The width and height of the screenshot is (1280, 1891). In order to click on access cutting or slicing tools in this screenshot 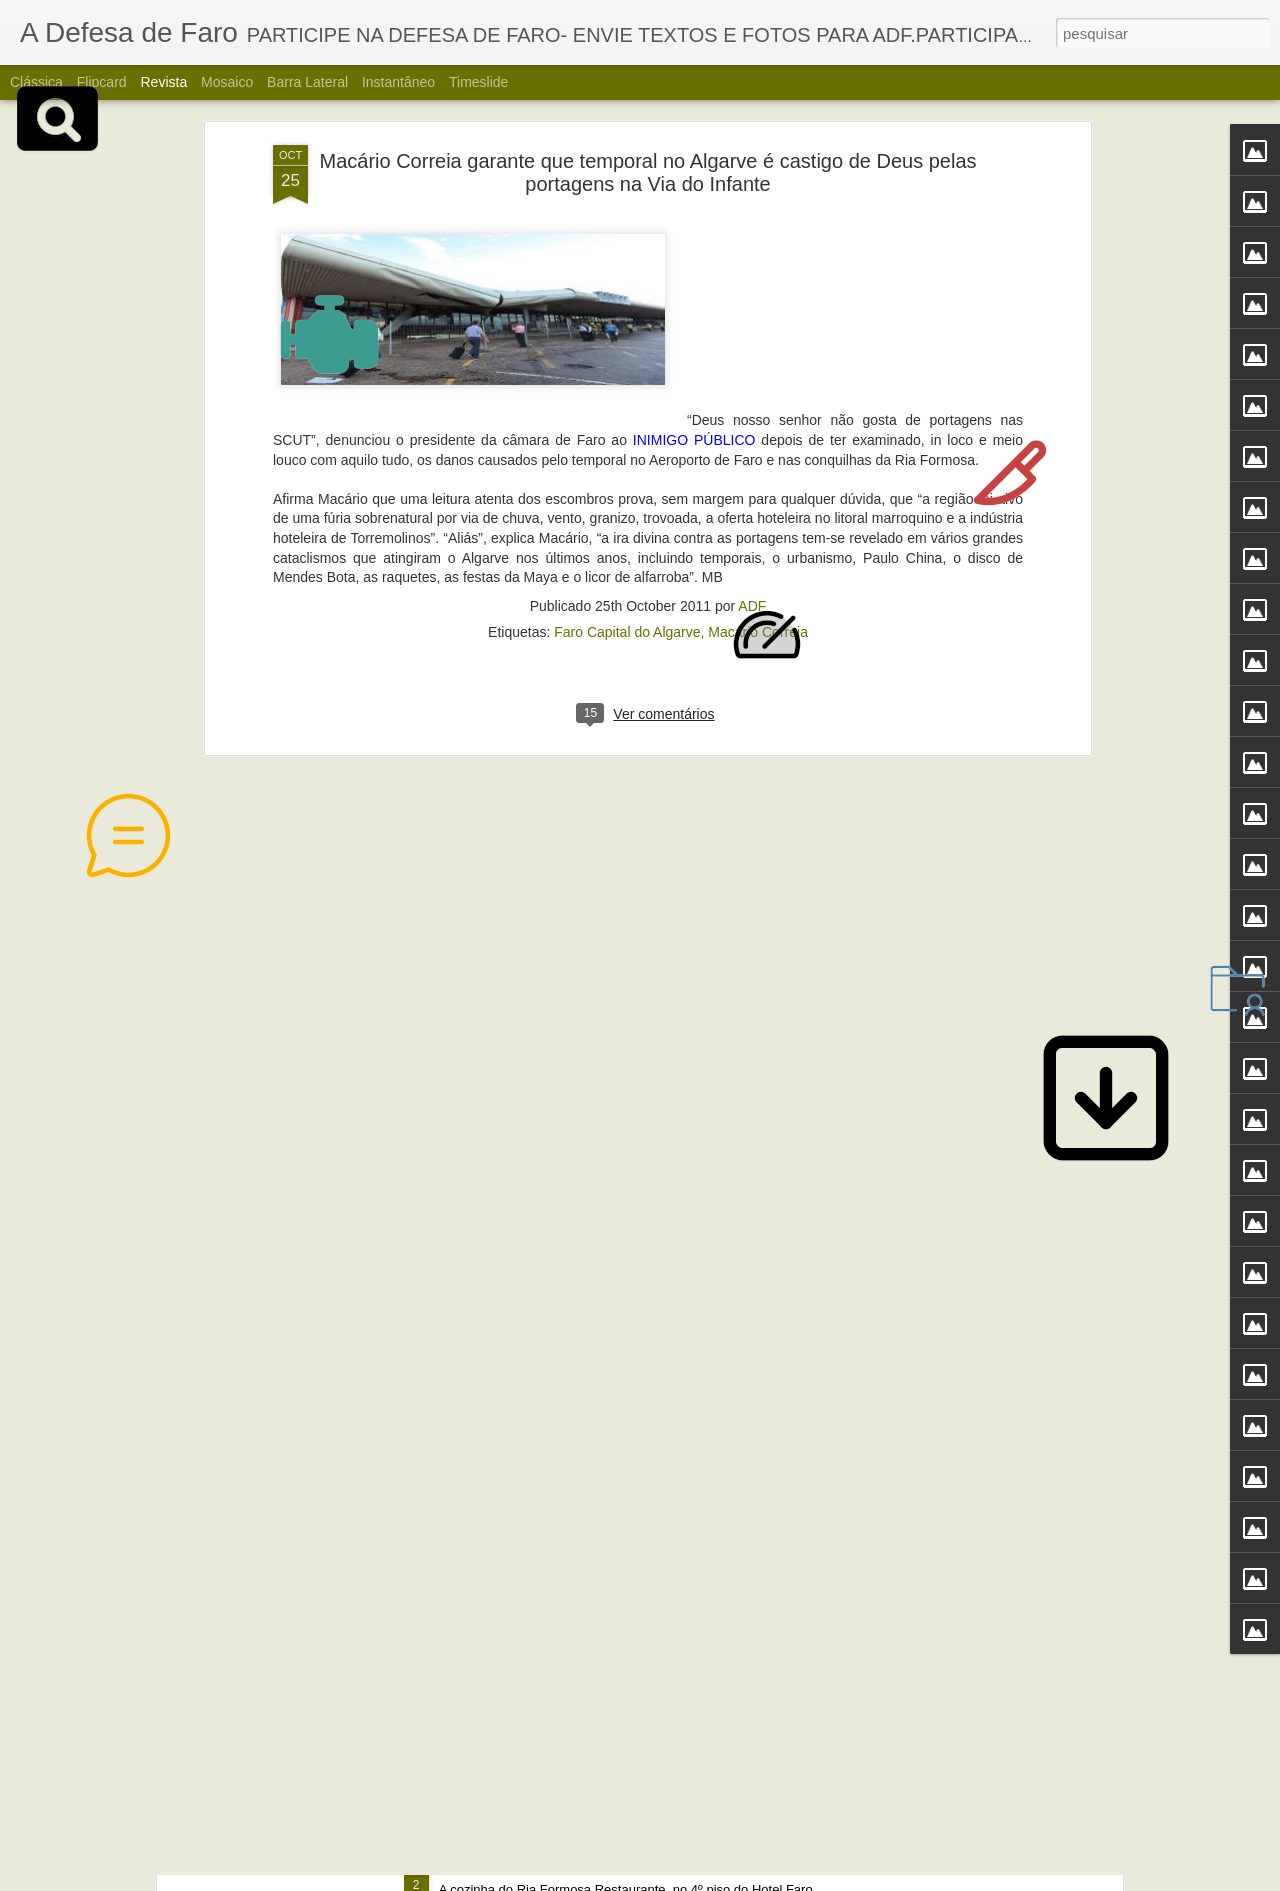, I will do `click(1010, 474)`.